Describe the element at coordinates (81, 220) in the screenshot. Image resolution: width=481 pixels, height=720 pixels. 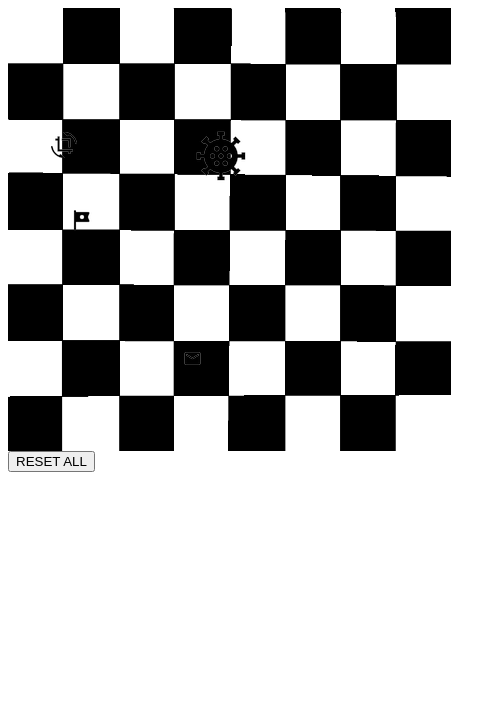
I see `start a guided tour or walkthrough` at that location.